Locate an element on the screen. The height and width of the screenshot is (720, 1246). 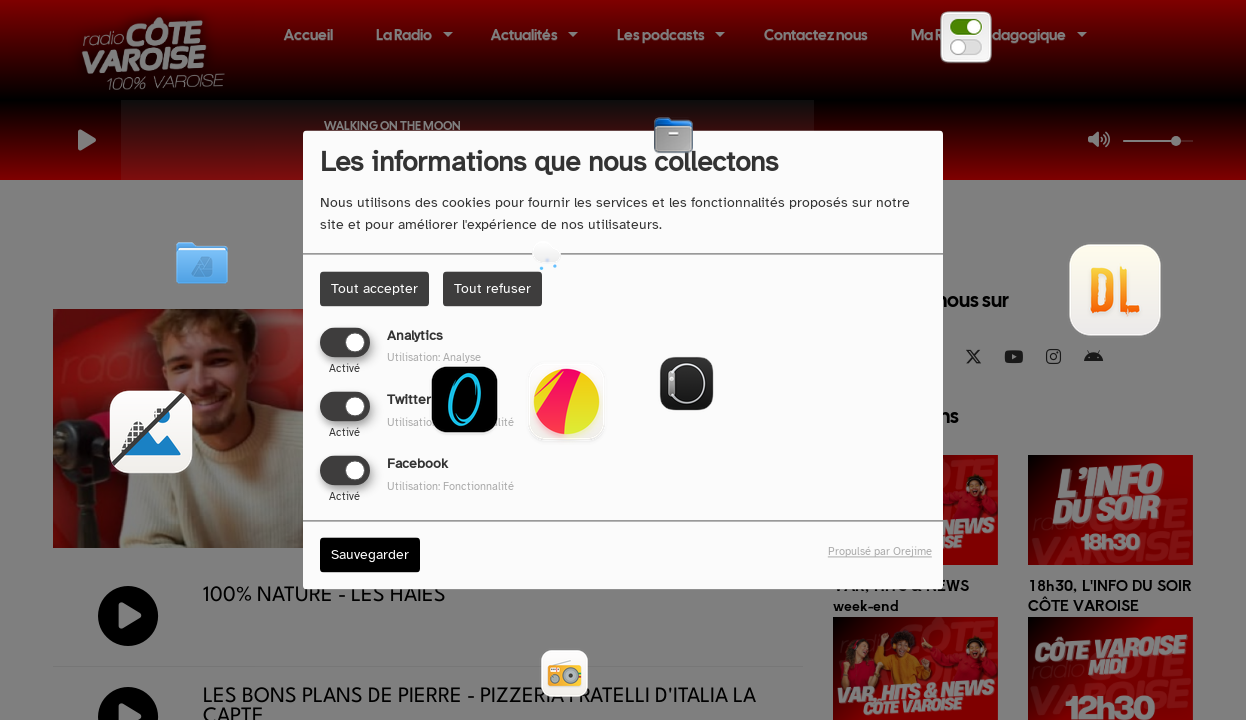
open the portal app is located at coordinates (464, 399).